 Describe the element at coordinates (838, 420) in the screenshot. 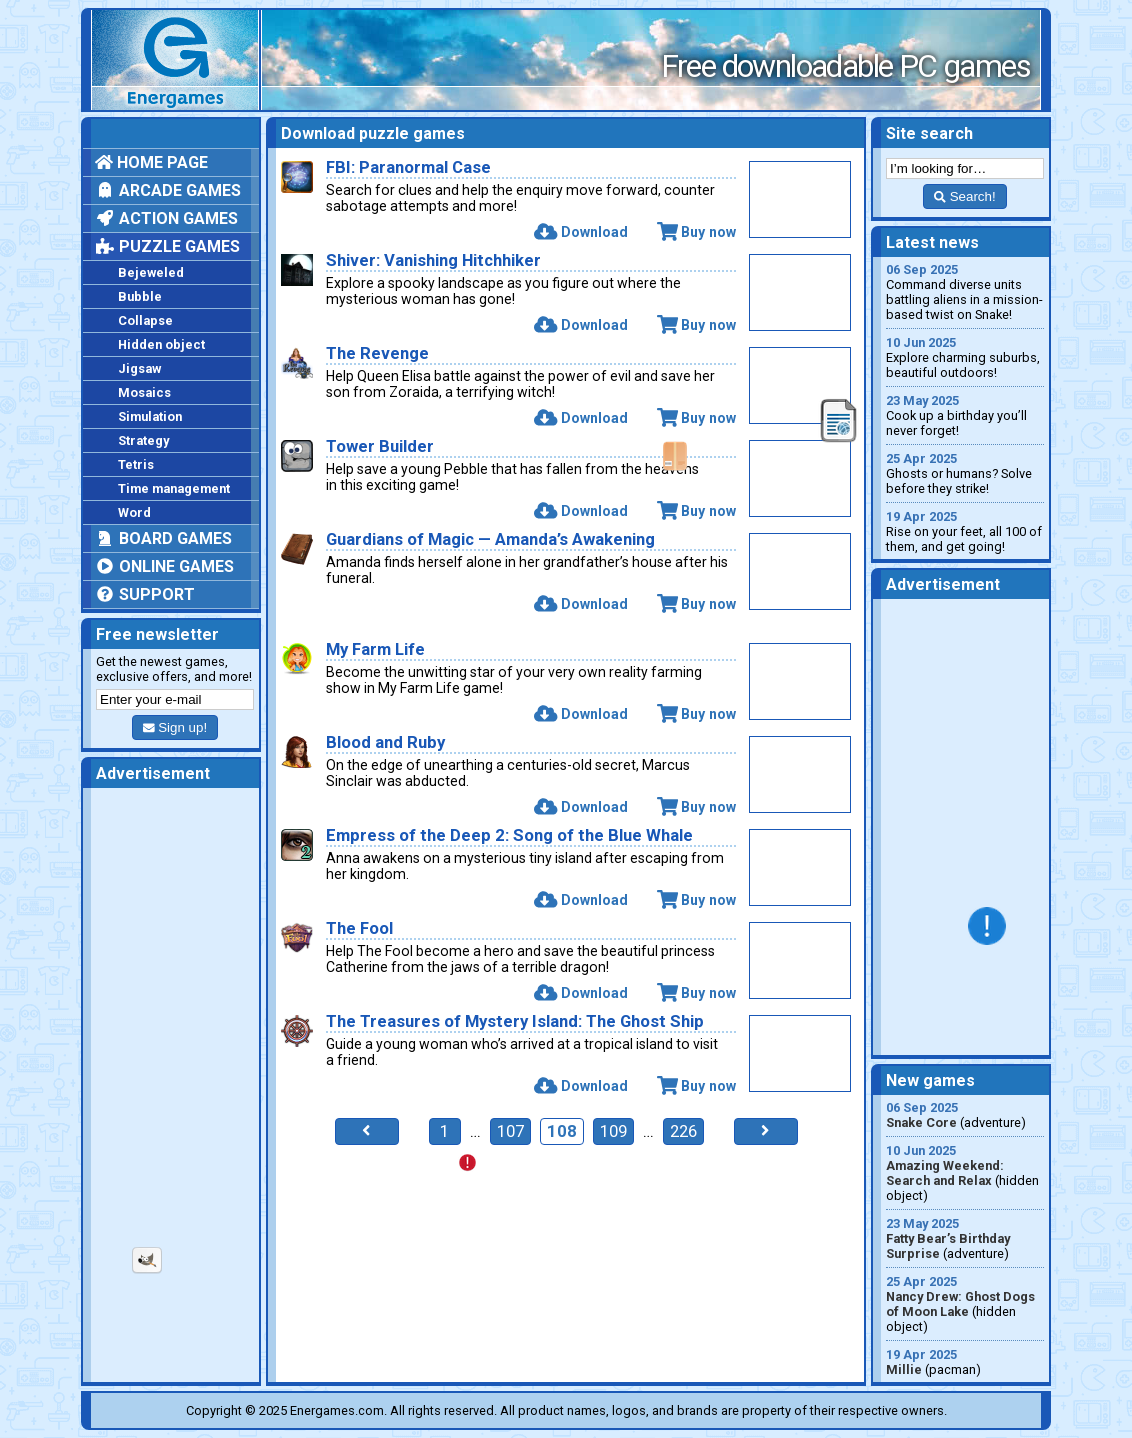

I see `open an opendocument web page file` at that location.